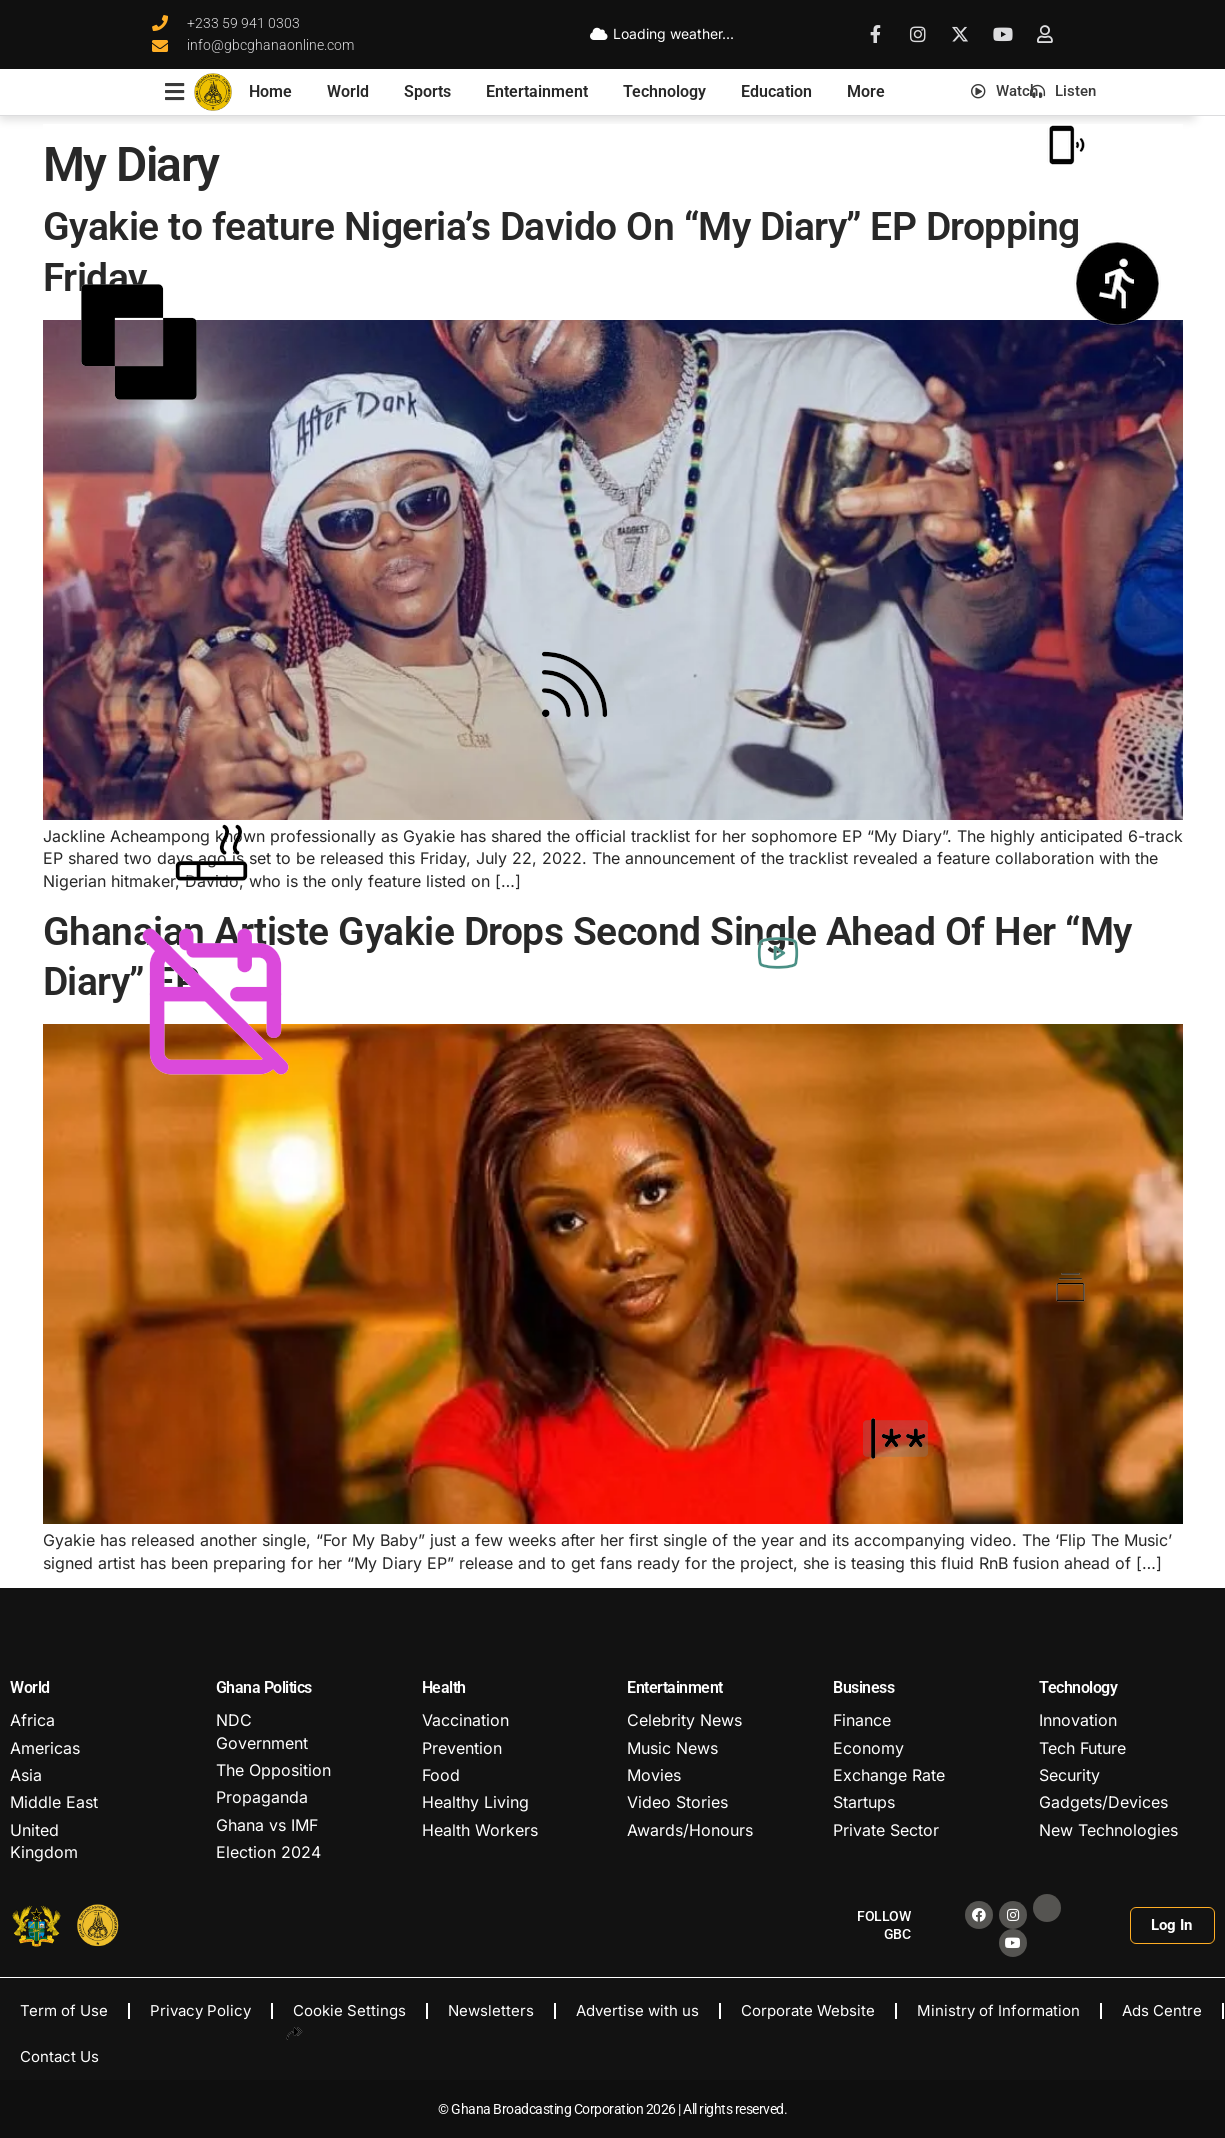 The height and width of the screenshot is (2138, 1225). Describe the element at coordinates (215, 1001) in the screenshot. I see `disable calendar or scheduling features` at that location.